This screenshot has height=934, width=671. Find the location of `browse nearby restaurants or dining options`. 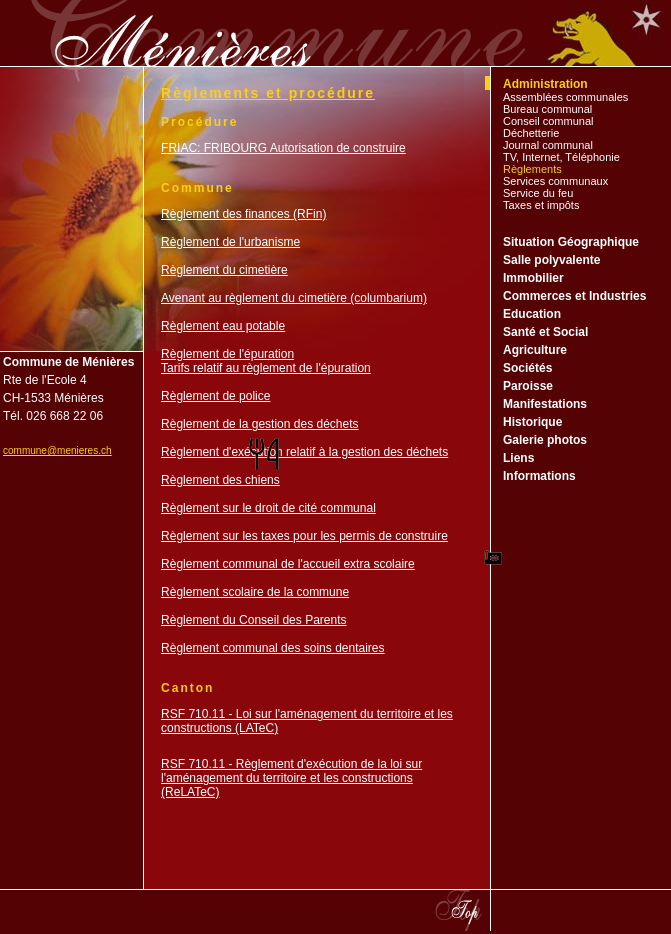

browse nearby restaurants or dining options is located at coordinates (264, 453).